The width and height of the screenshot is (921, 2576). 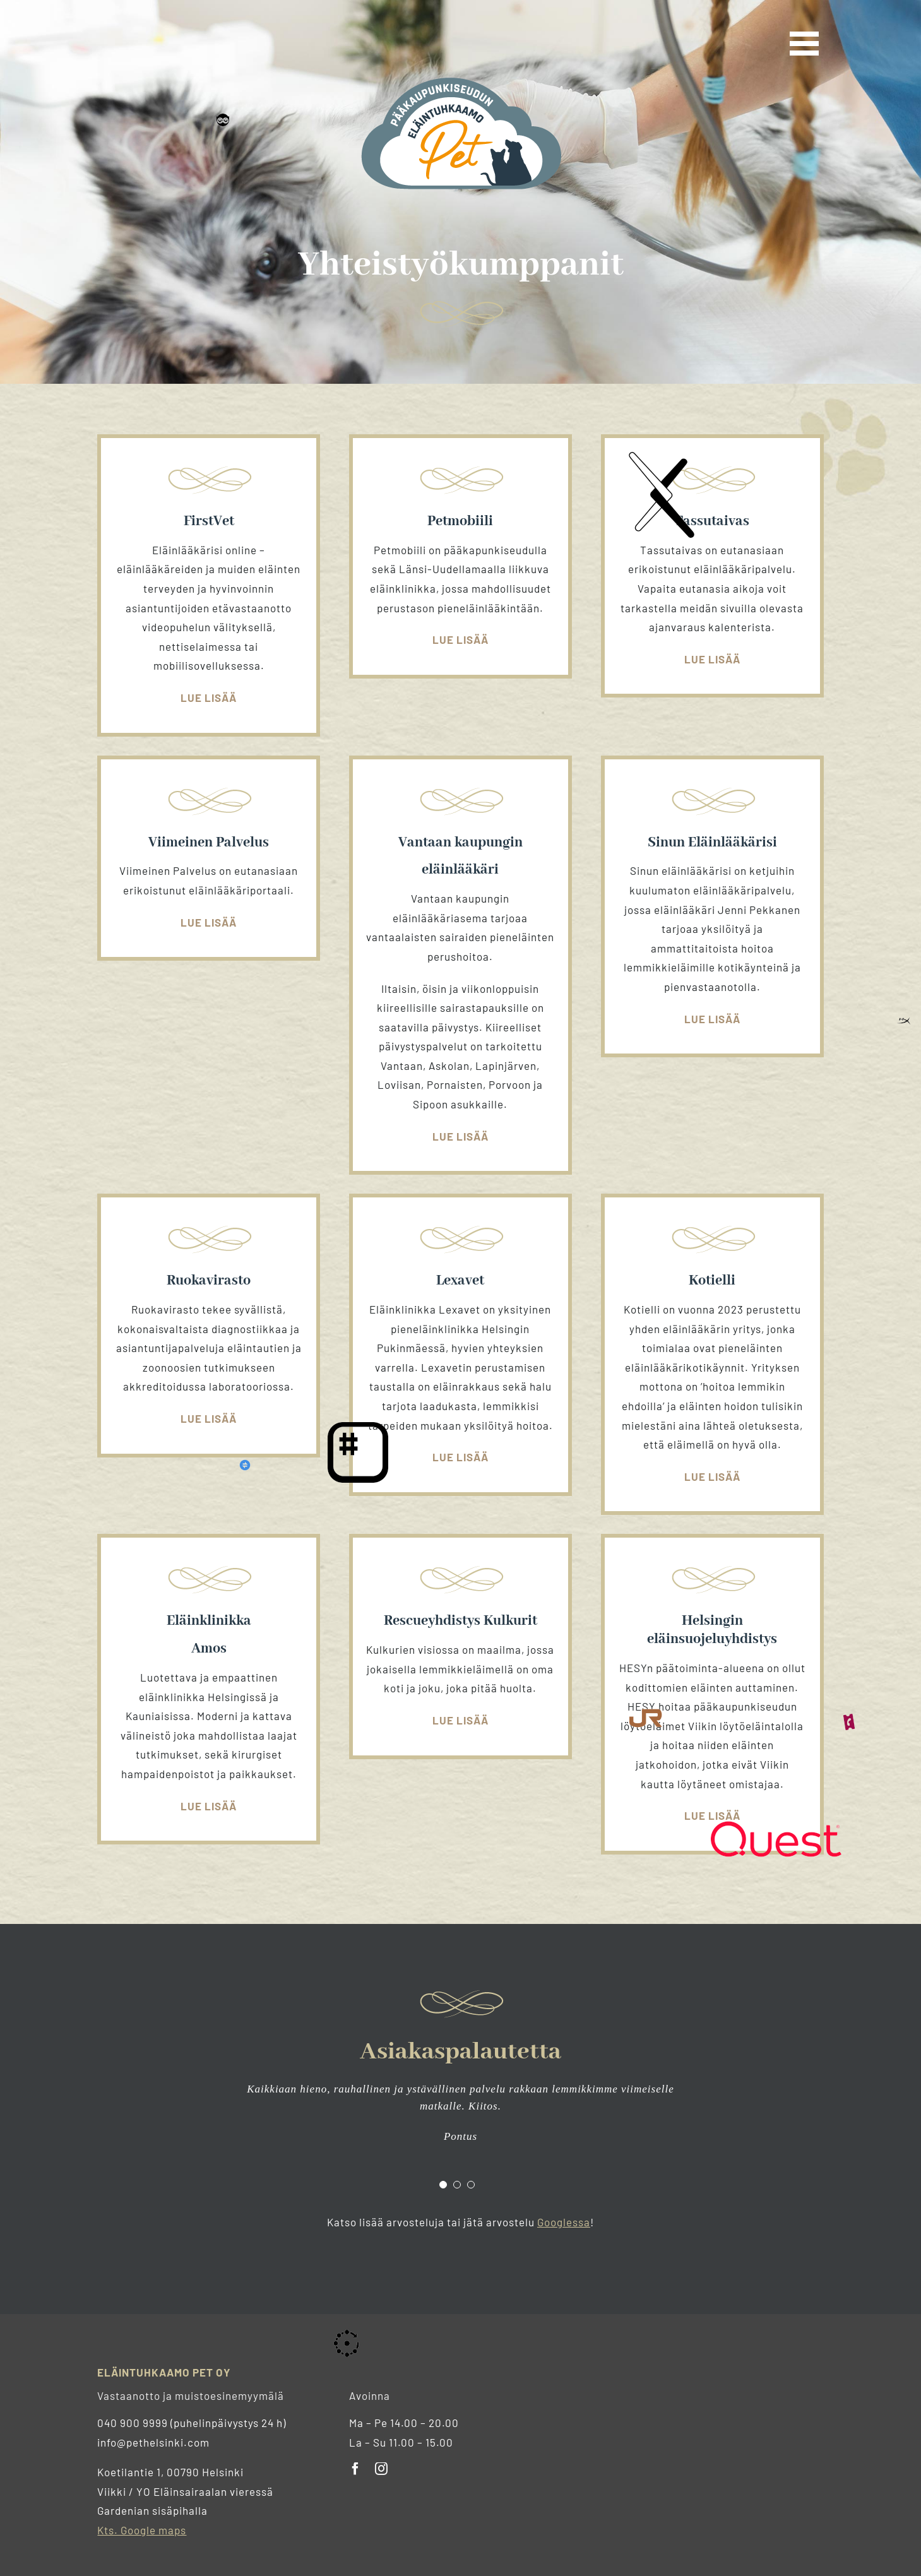 What do you see at coordinates (776, 1839) in the screenshot?
I see `Quest software or services branding` at bounding box center [776, 1839].